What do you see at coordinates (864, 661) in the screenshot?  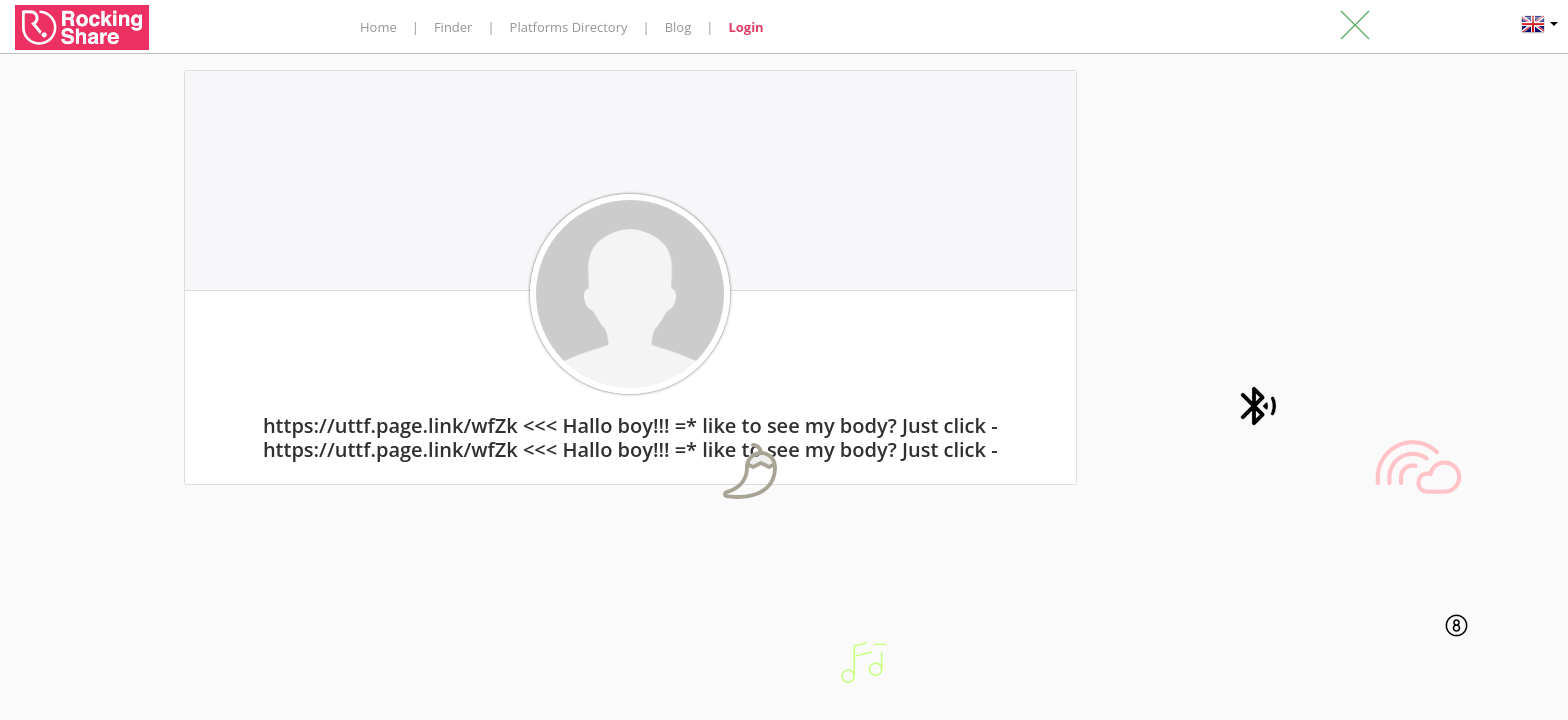 I see `remove a song from your playlist` at bounding box center [864, 661].